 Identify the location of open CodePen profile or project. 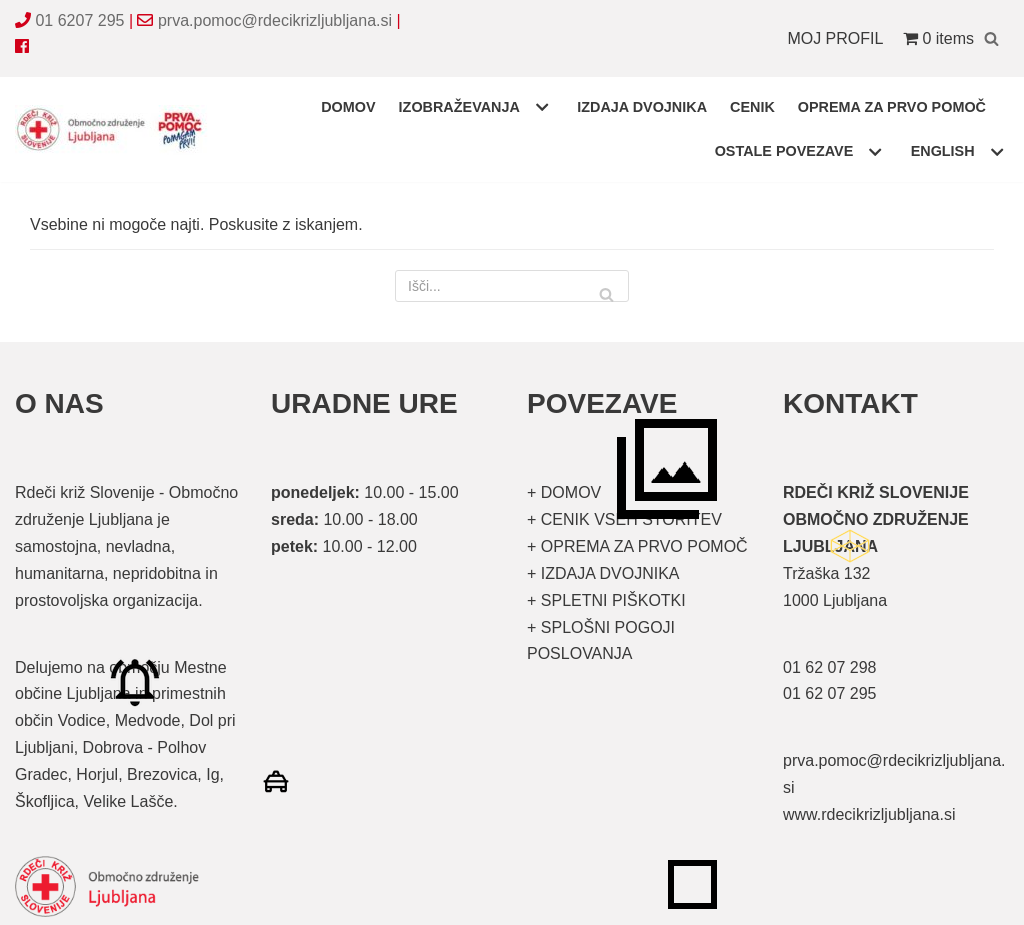
(850, 546).